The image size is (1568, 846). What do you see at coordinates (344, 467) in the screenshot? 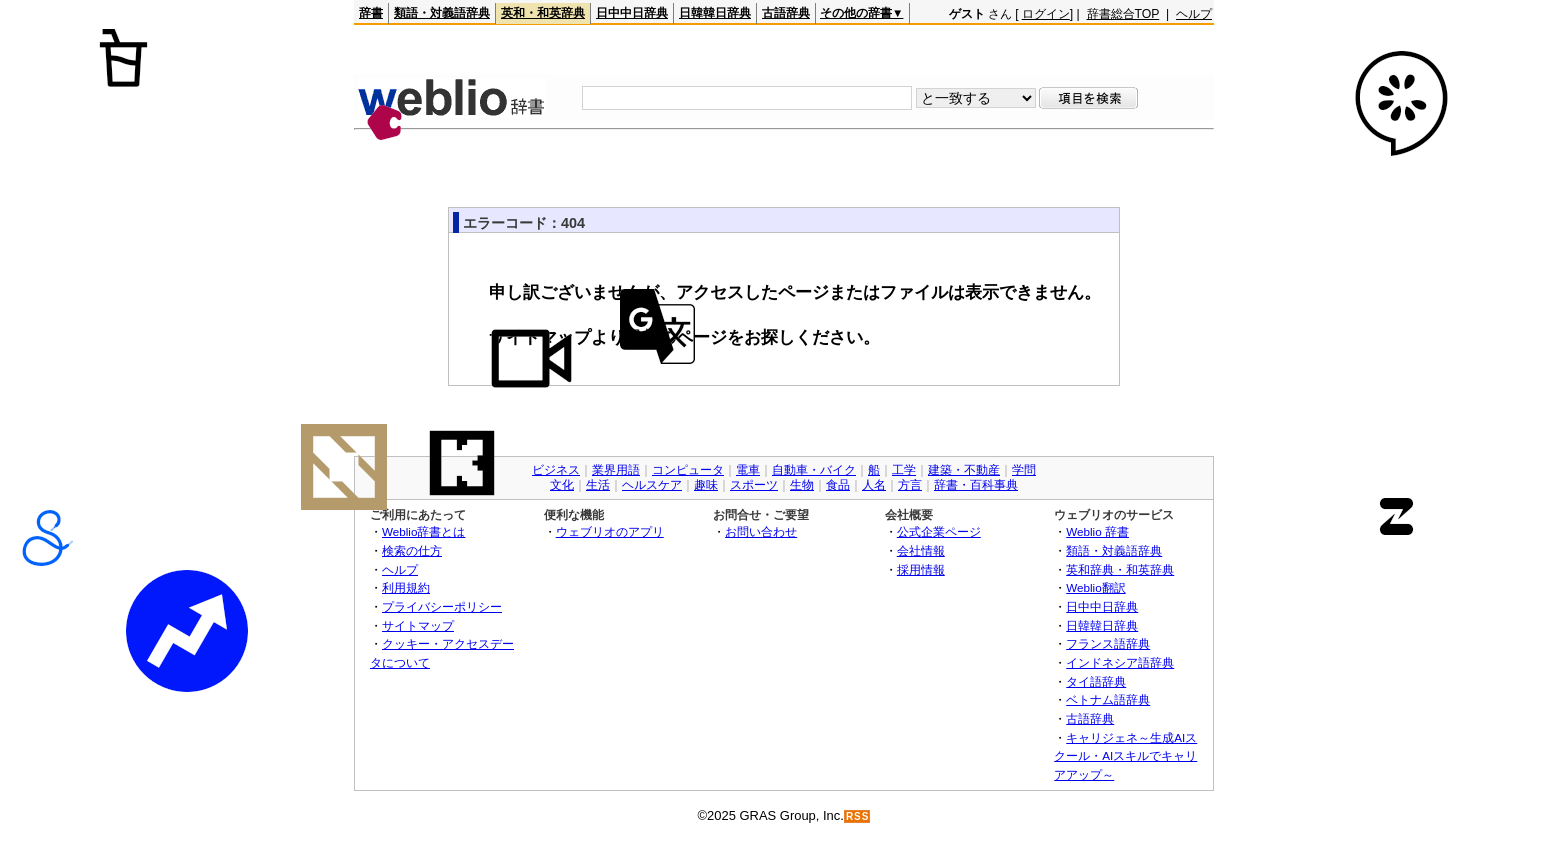
I see `navigate to CNCF (Cloud Native Computing Foundation) website or resources` at bounding box center [344, 467].